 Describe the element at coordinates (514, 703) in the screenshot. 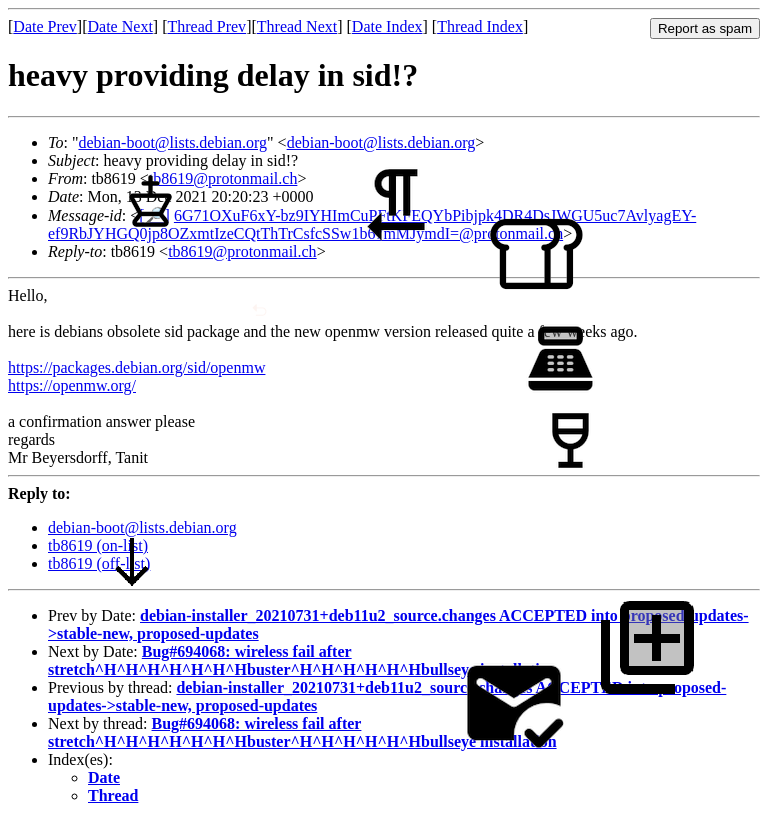

I see `mark email as read` at that location.